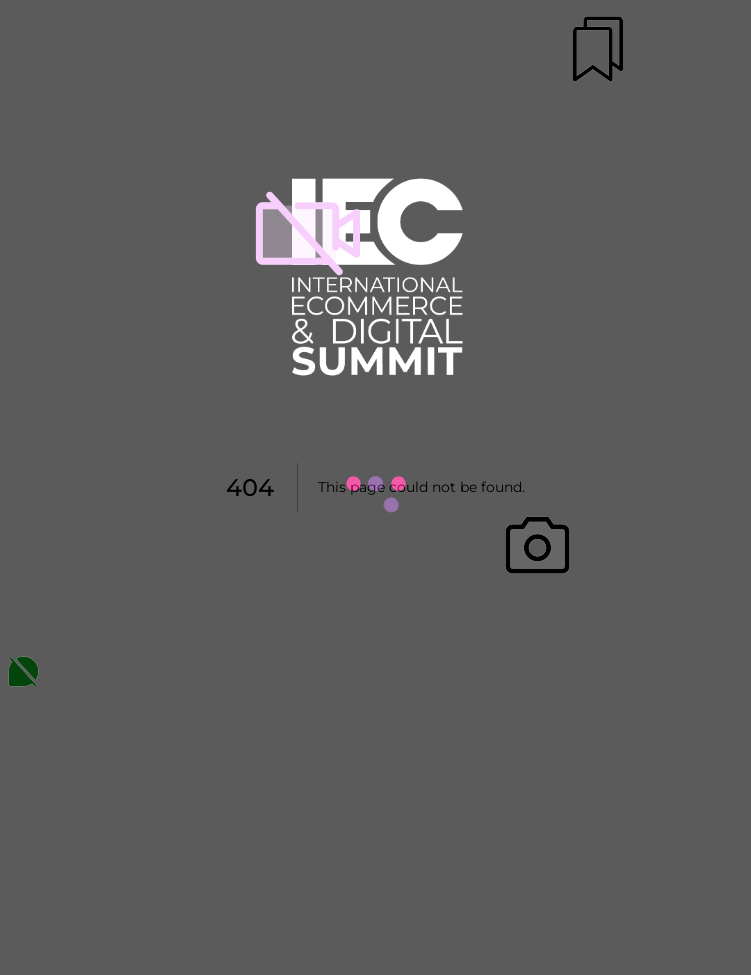 This screenshot has width=751, height=975. Describe the element at coordinates (598, 49) in the screenshot. I see `view your saved bookmarks` at that location.